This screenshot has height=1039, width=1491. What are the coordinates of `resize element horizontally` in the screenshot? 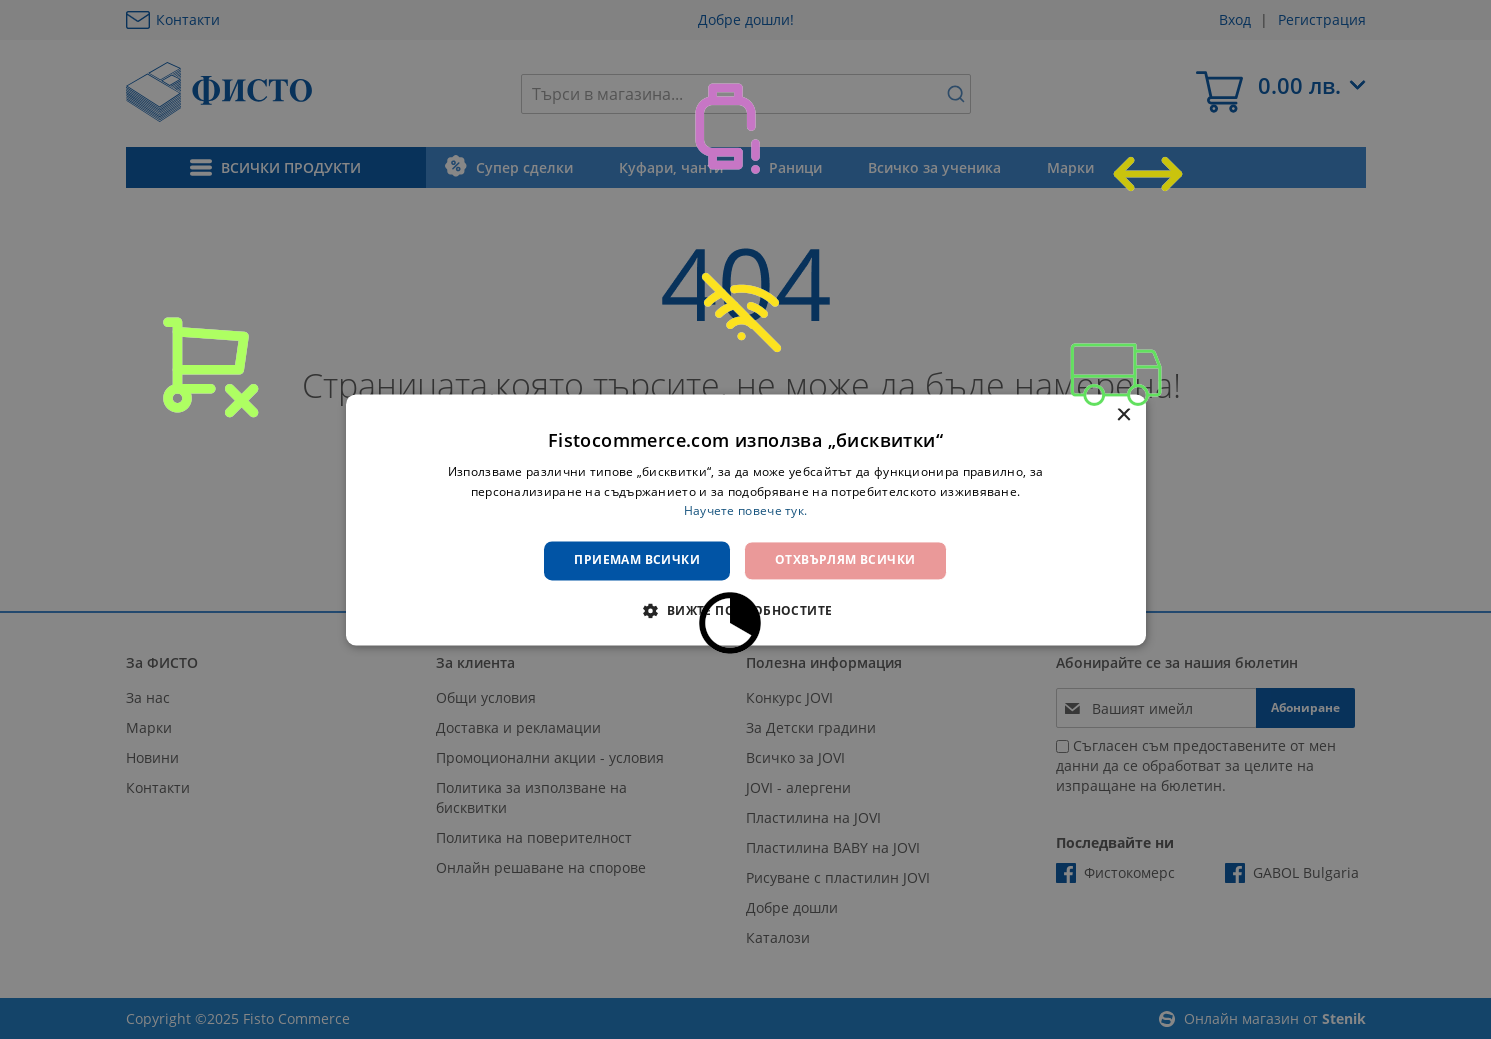 It's located at (1148, 174).